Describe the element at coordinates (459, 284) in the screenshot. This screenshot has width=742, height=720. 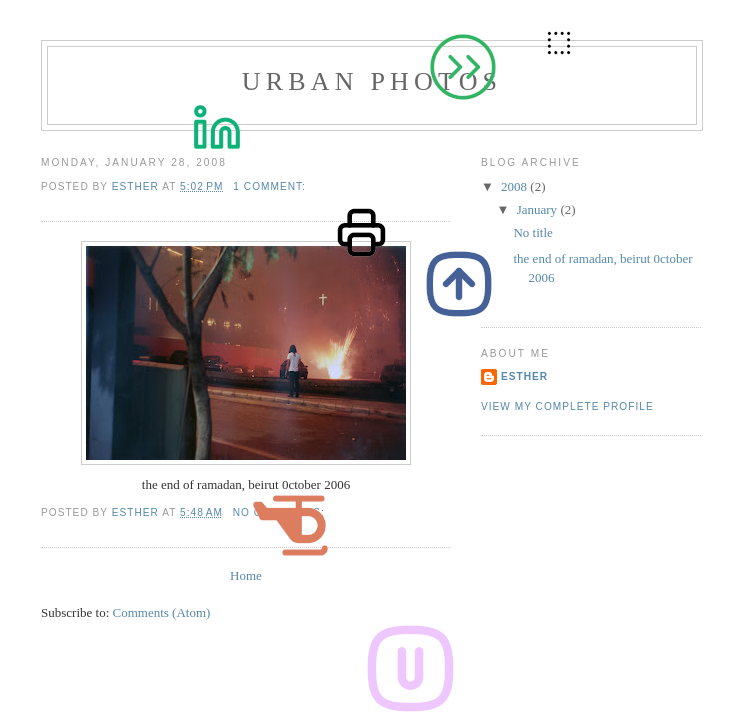
I see `upload a file or document` at that location.